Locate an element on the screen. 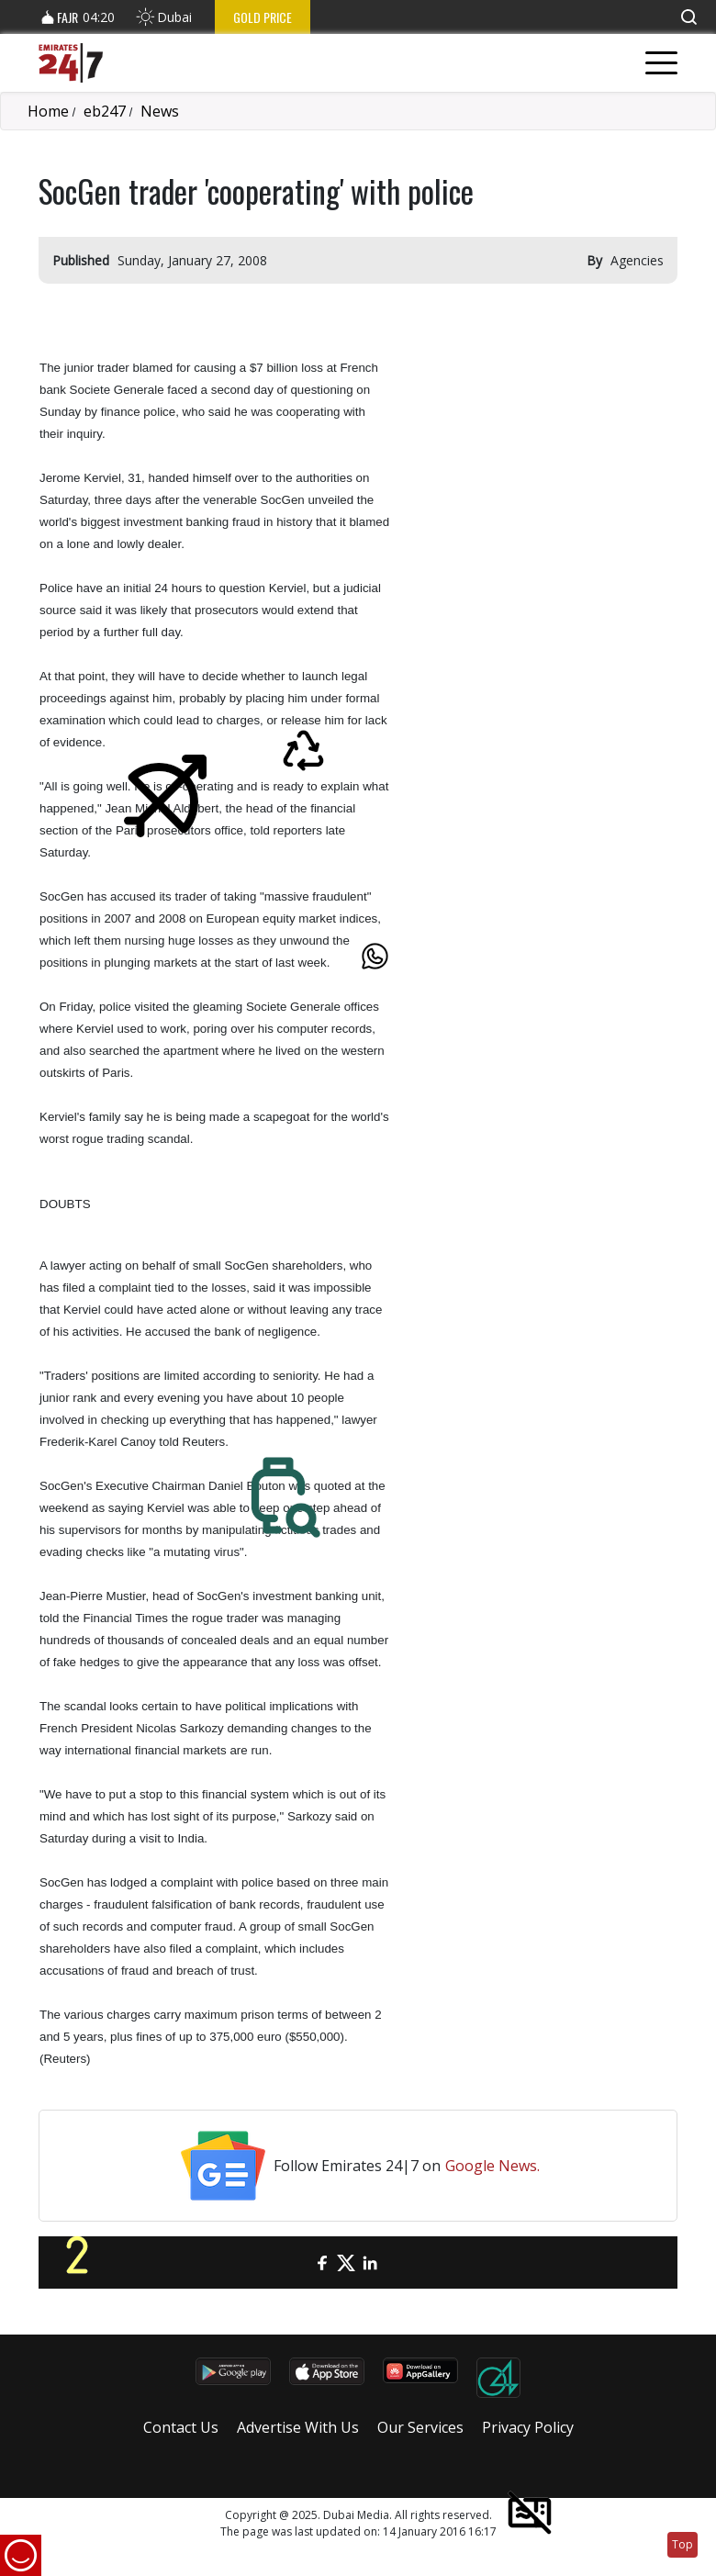  open whatsapp messaging app is located at coordinates (375, 956).